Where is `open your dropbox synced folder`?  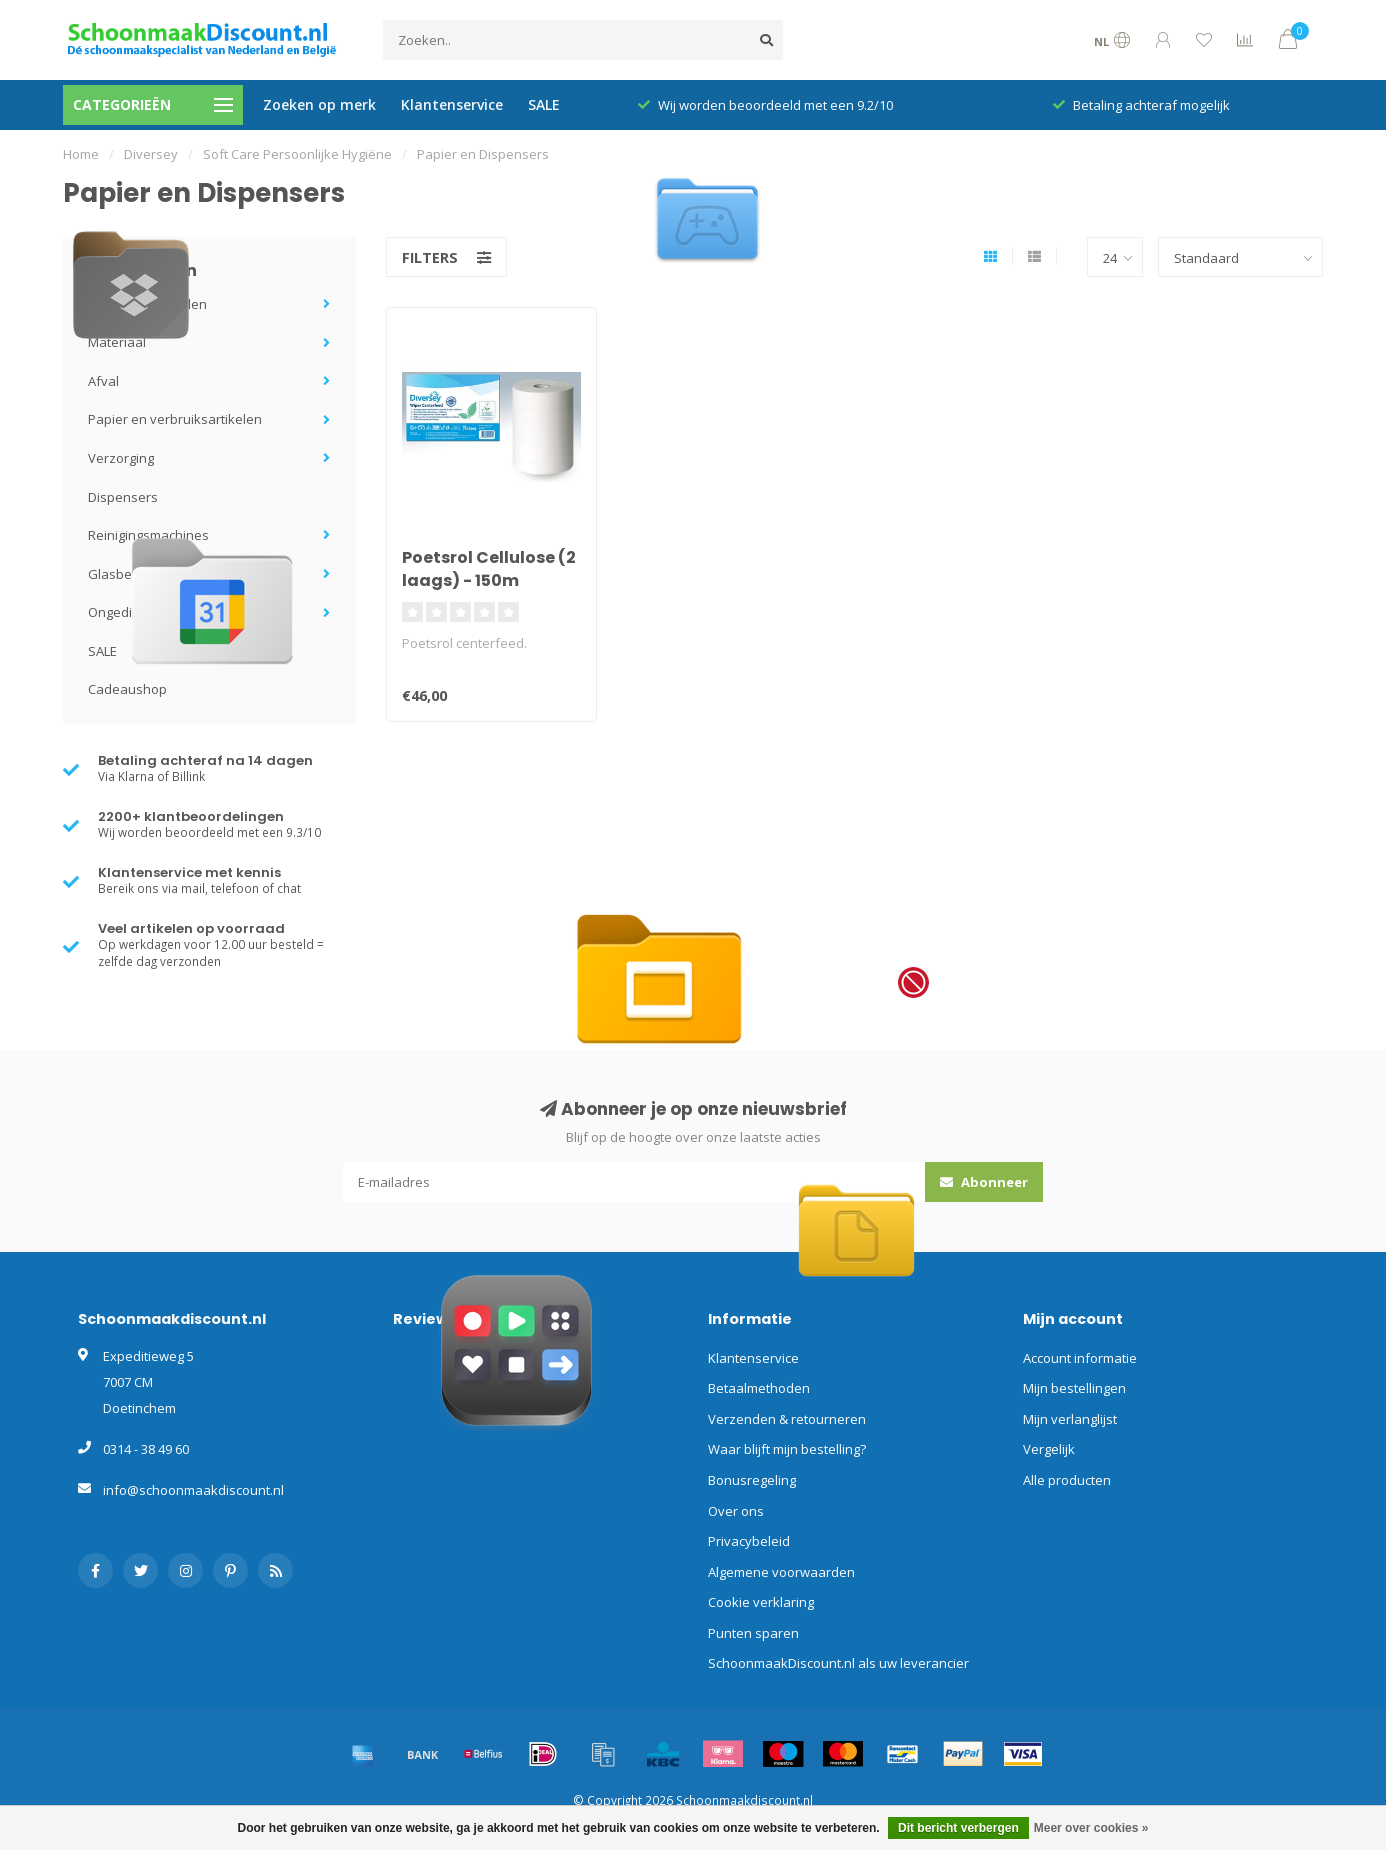
open your dropbox synced folder is located at coordinates (131, 285).